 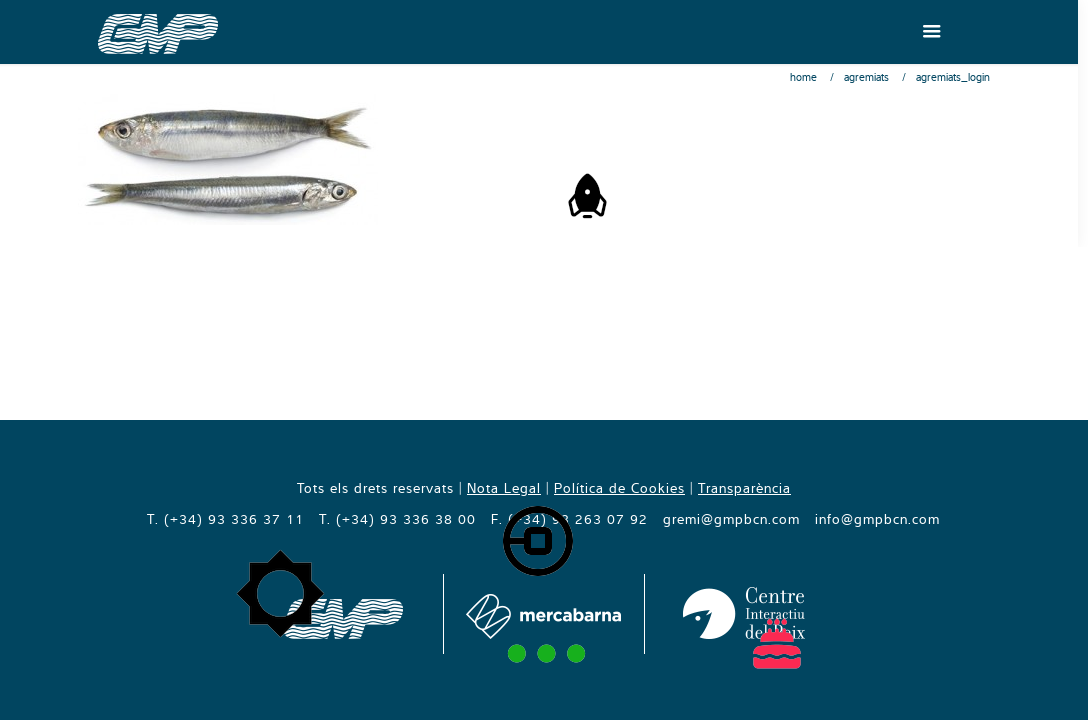 What do you see at coordinates (587, 197) in the screenshot?
I see `launch or deploy an application` at bounding box center [587, 197].